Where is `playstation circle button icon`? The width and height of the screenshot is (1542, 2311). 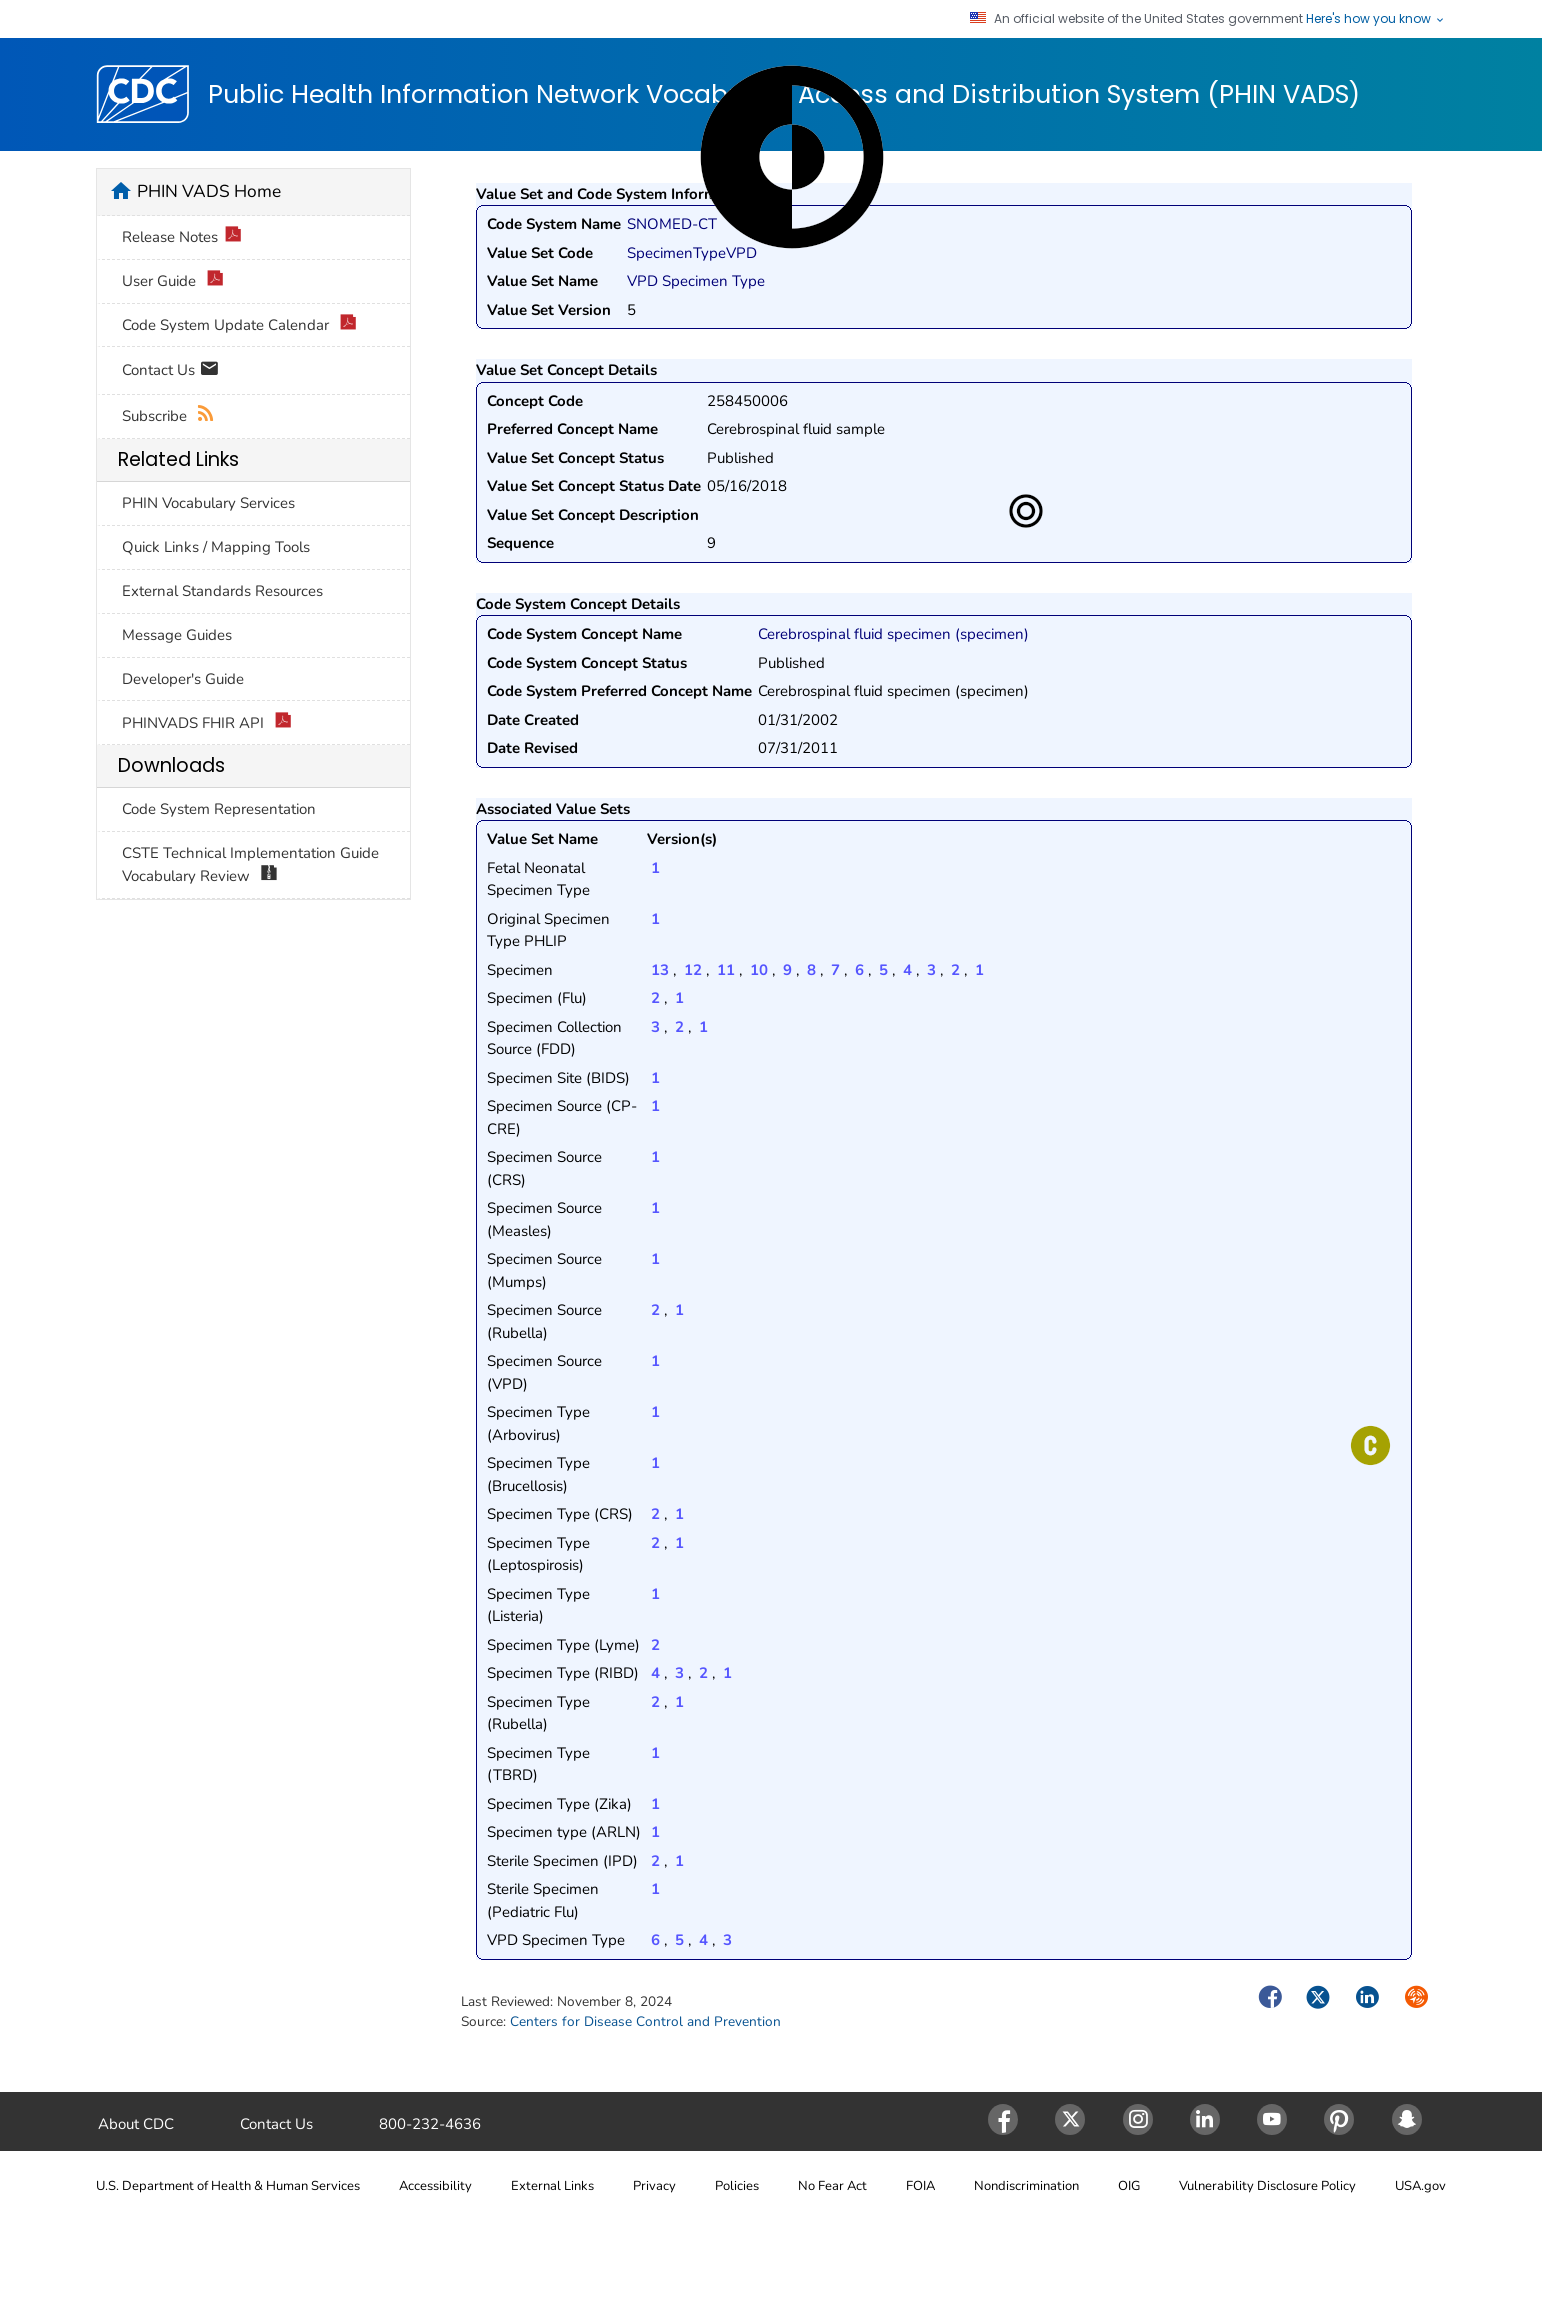 playstation circle button icon is located at coordinates (1026, 511).